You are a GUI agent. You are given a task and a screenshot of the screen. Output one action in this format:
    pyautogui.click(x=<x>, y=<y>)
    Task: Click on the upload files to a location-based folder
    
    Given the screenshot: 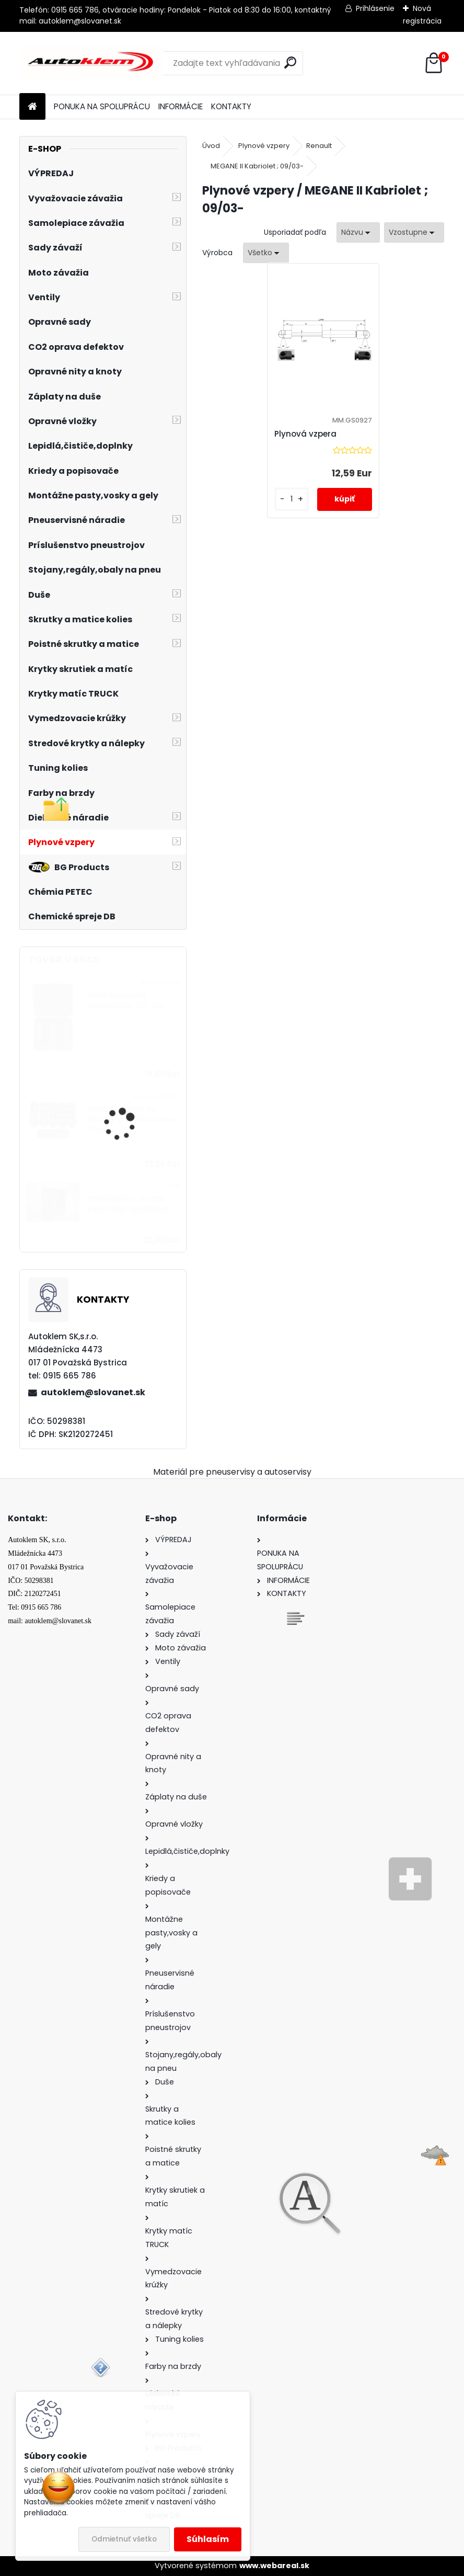 What is the action you would take?
    pyautogui.click(x=56, y=811)
    